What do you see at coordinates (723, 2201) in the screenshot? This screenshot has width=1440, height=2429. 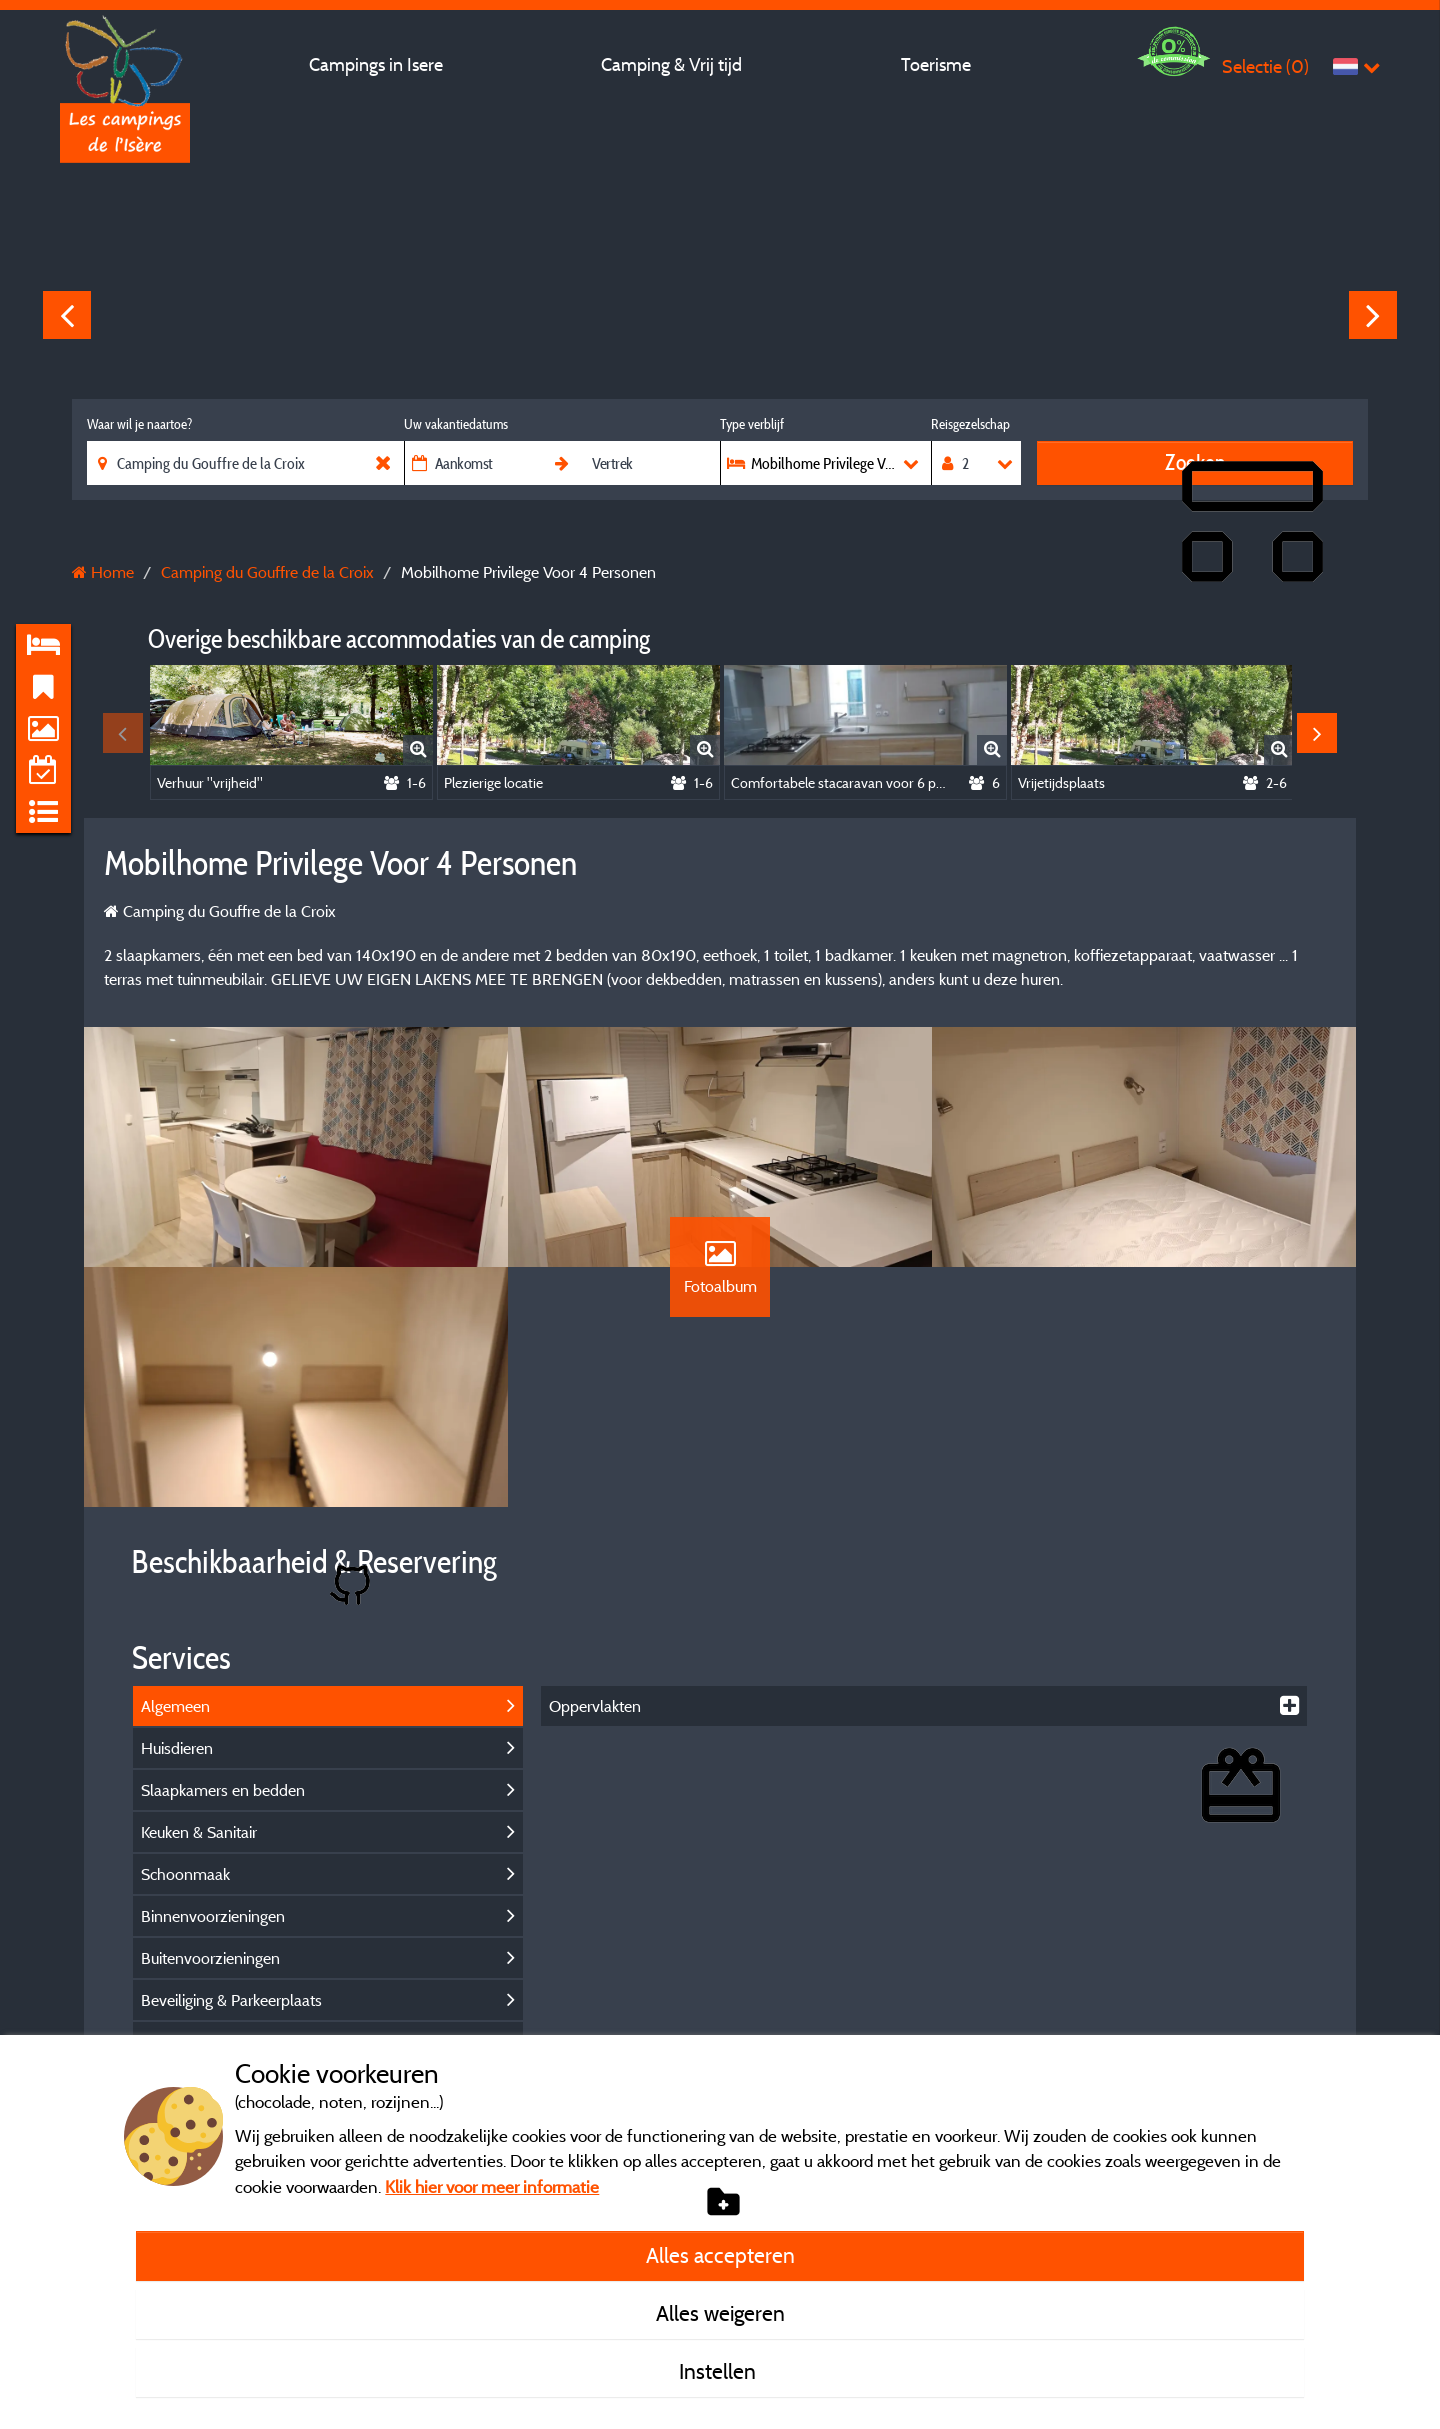 I see `create a new folder` at bounding box center [723, 2201].